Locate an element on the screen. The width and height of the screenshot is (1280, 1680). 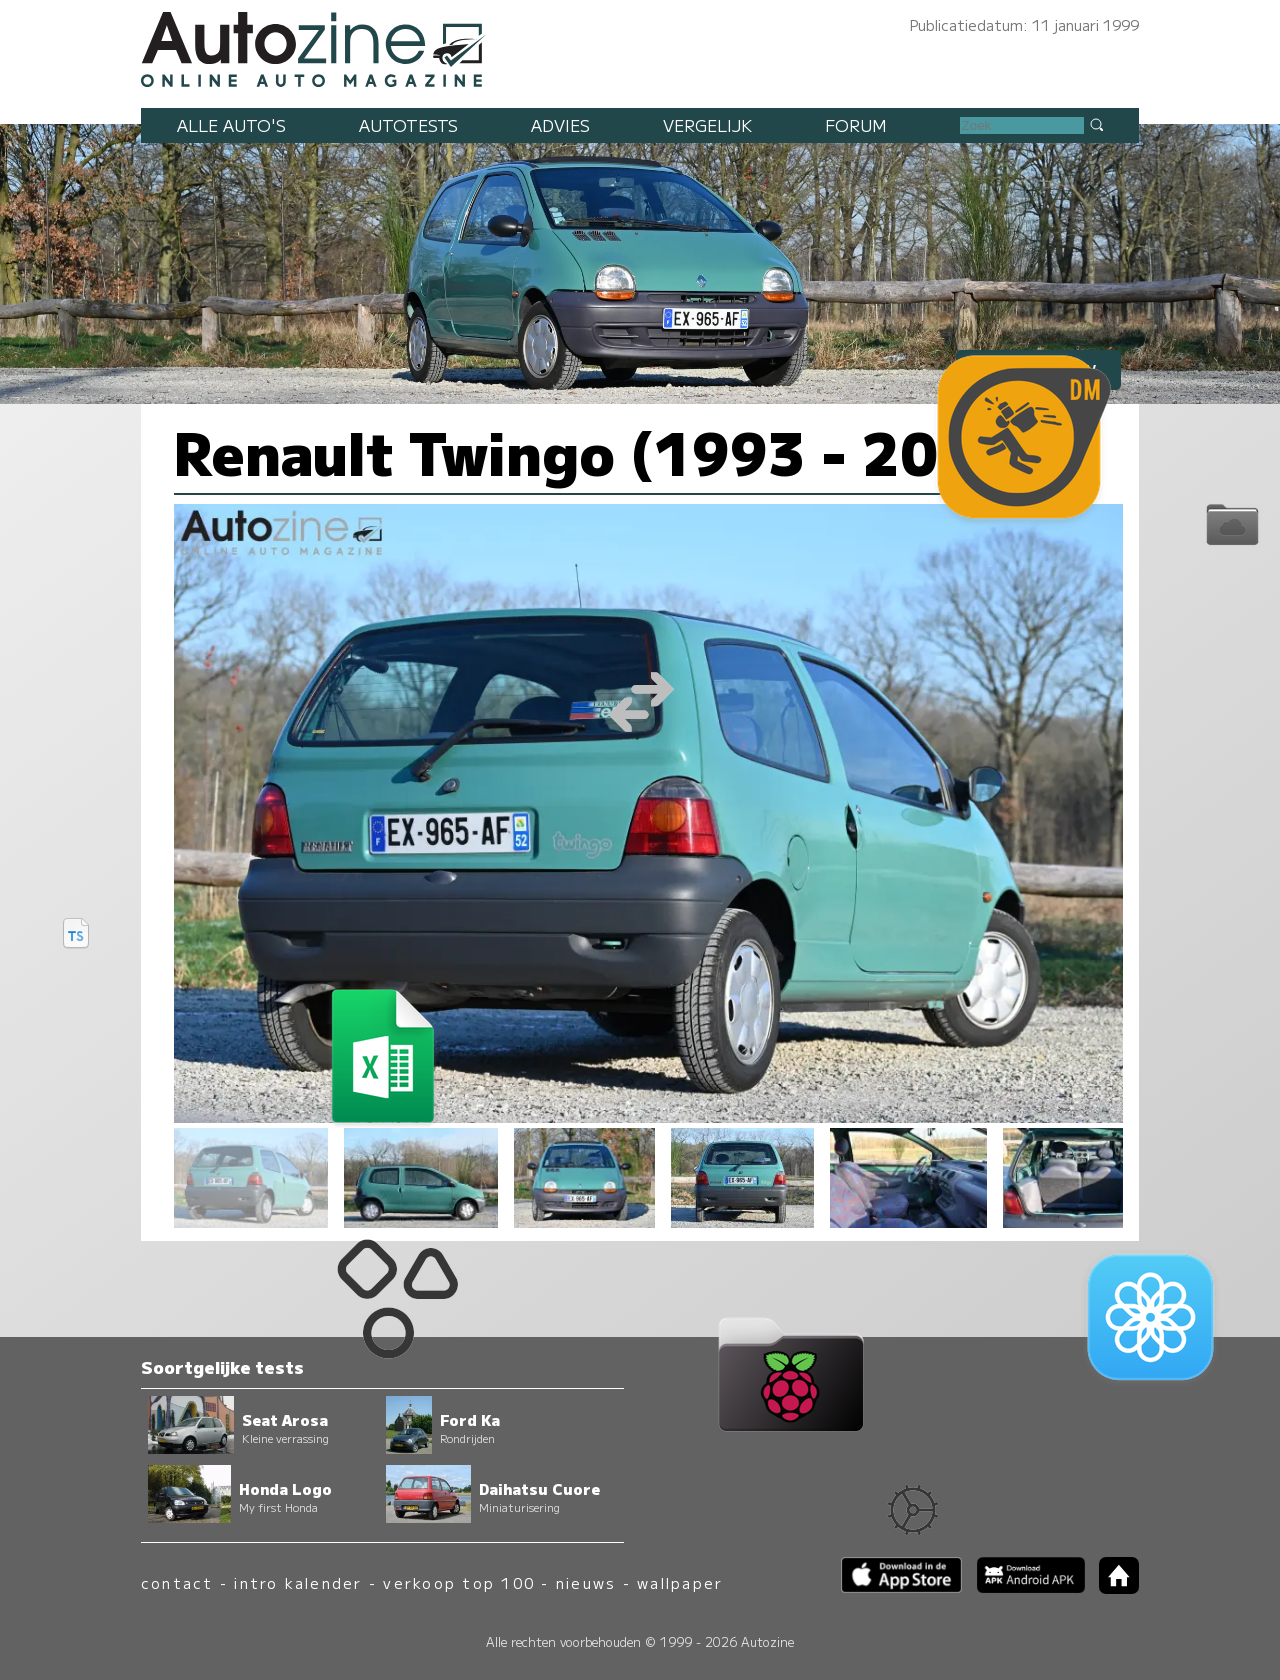
open desktop wallpaper settings is located at coordinates (1150, 1319).